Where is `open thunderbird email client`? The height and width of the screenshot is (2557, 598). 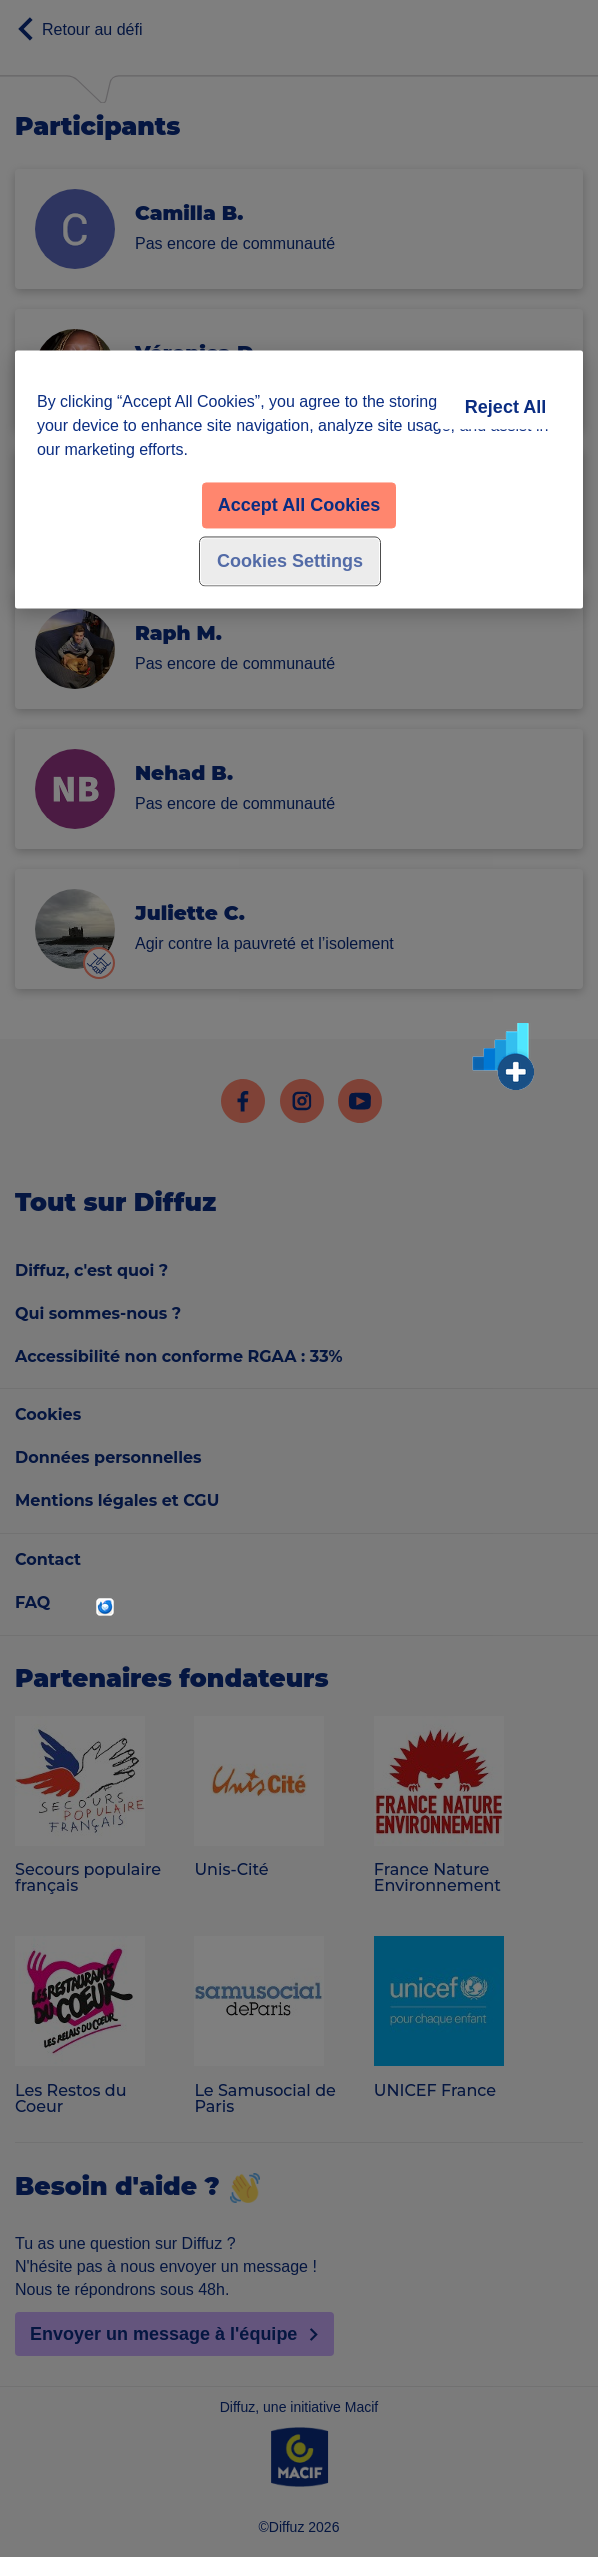
open thunderbird email client is located at coordinates (105, 1607).